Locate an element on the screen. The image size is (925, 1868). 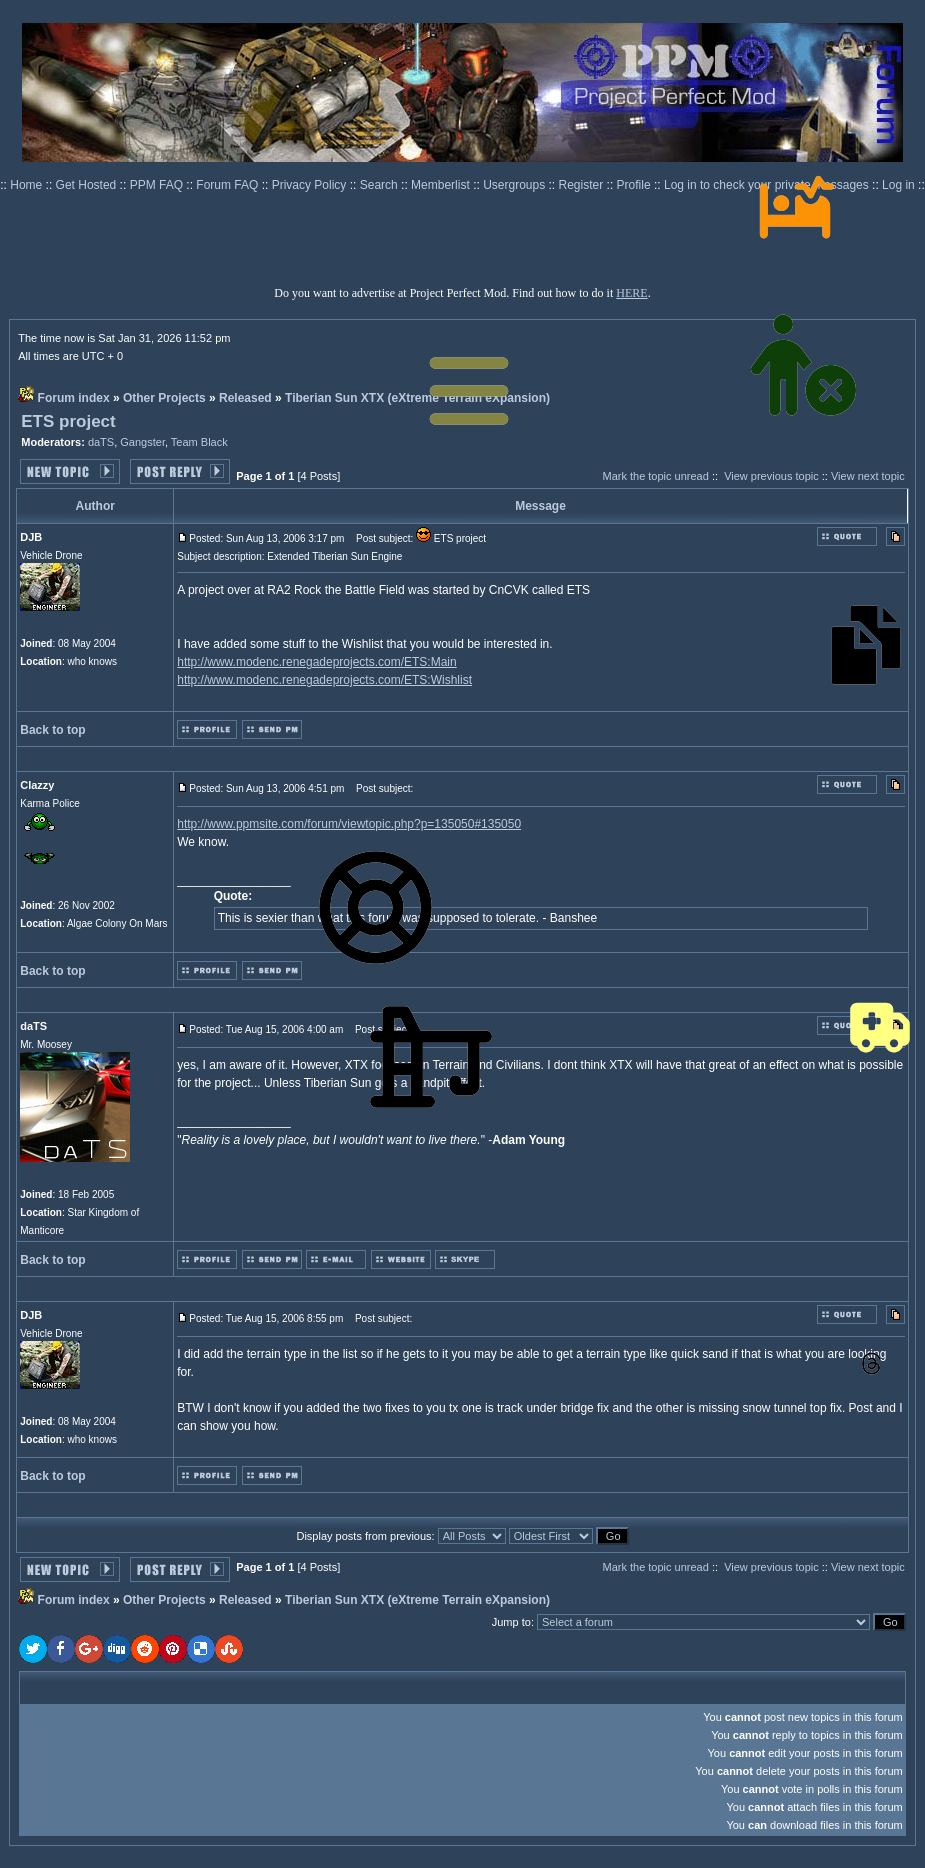
request emergency medical services is located at coordinates (880, 1026).